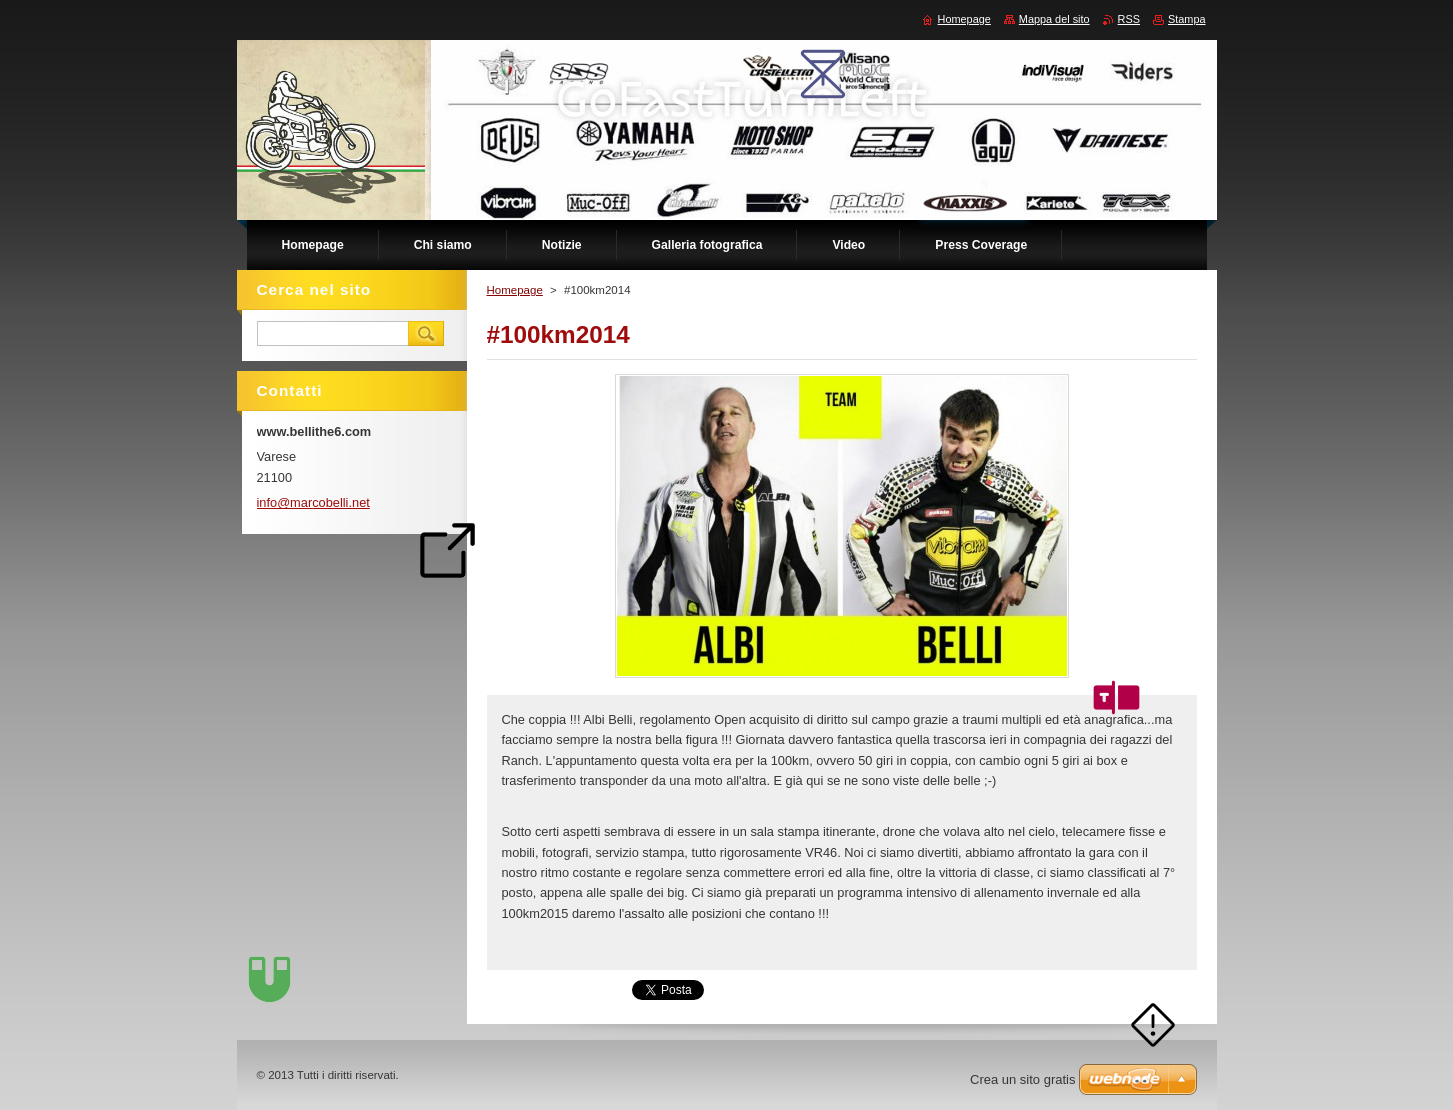 The width and height of the screenshot is (1453, 1110). What do you see at coordinates (1116, 697) in the screenshot?
I see `enter text in an input field` at bounding box center [1116, 697].